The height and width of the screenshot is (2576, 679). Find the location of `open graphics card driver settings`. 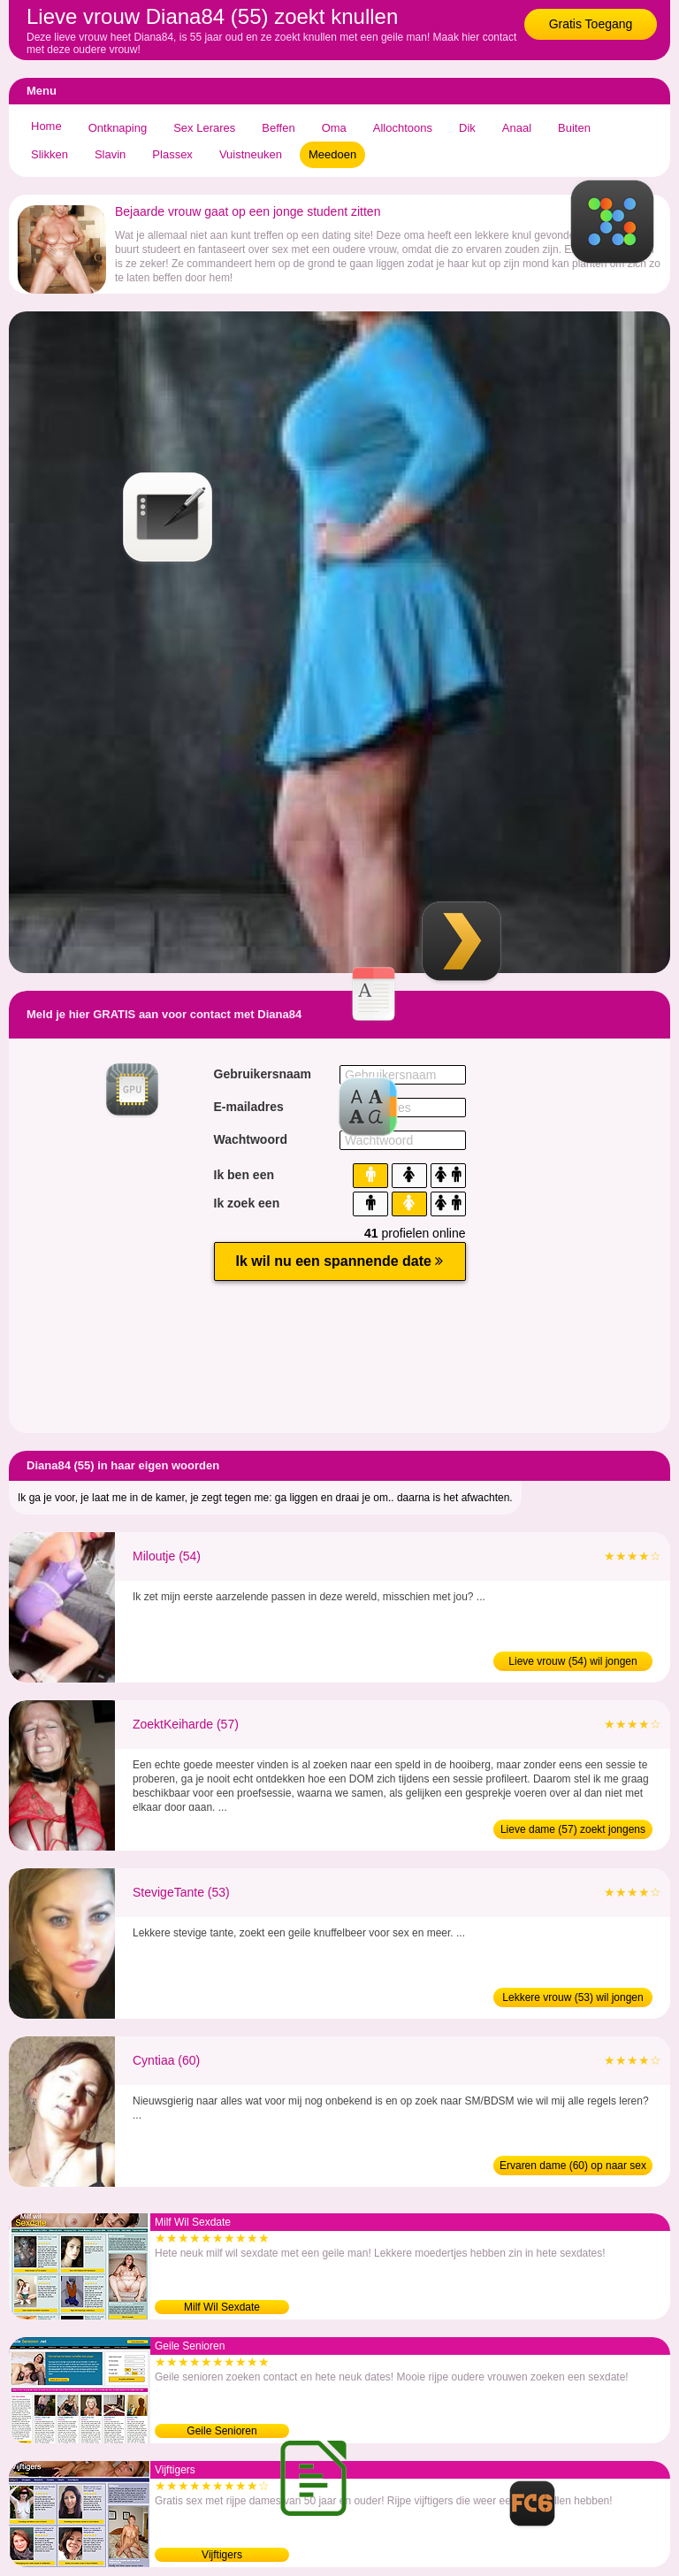

open graphics card driver settings is located at coordinates (132, 1089).